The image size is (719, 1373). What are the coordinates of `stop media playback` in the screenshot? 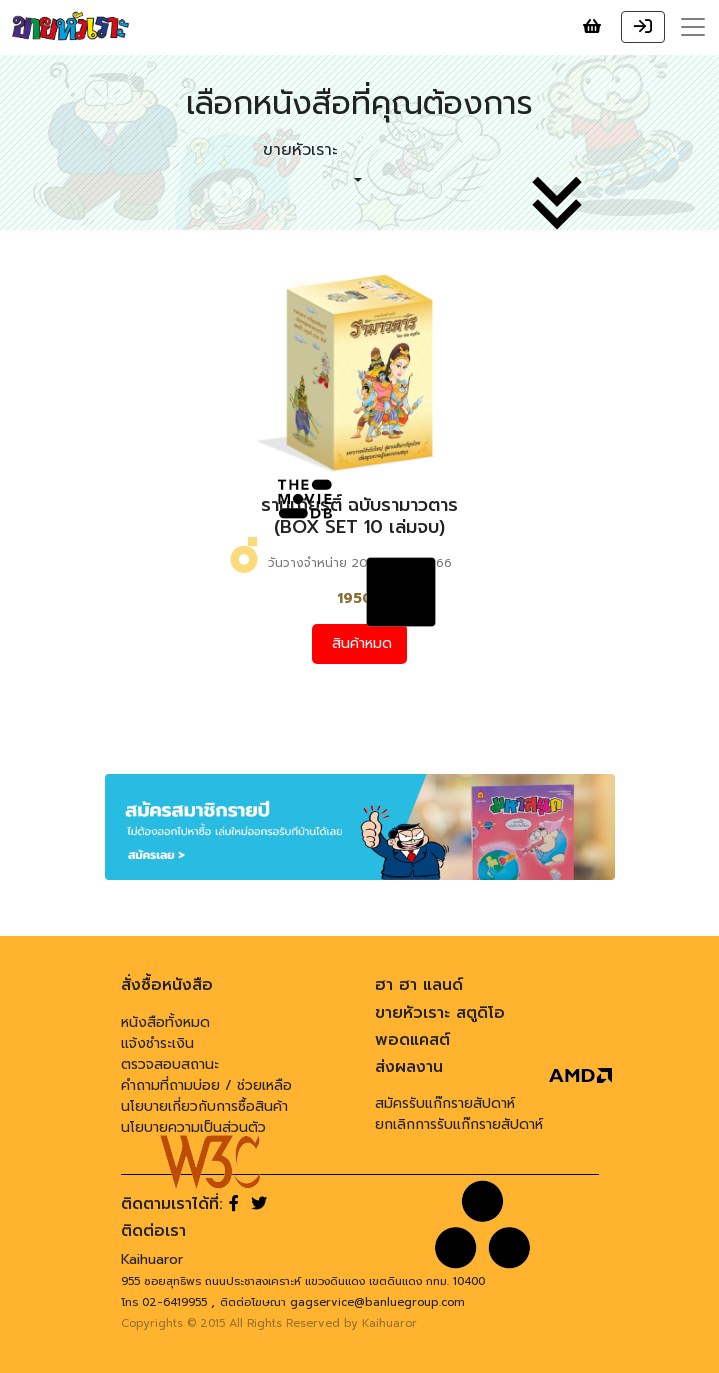 It's located at (401, 592).